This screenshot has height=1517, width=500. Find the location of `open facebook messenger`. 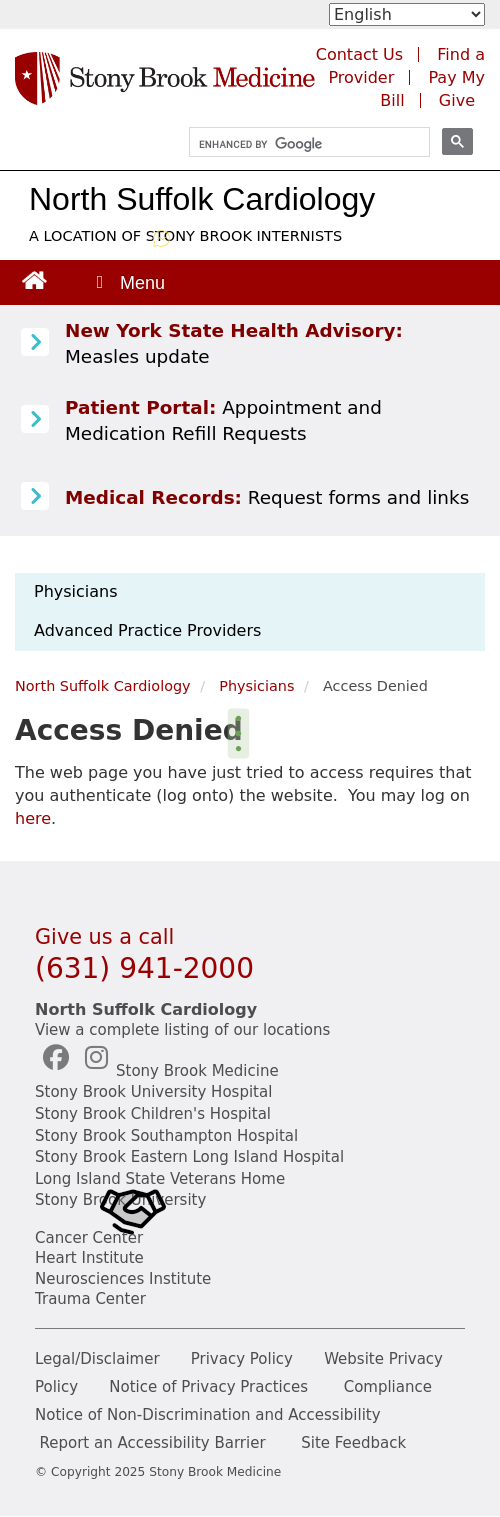

open facebook messenger is located at coordinates (161, 238).